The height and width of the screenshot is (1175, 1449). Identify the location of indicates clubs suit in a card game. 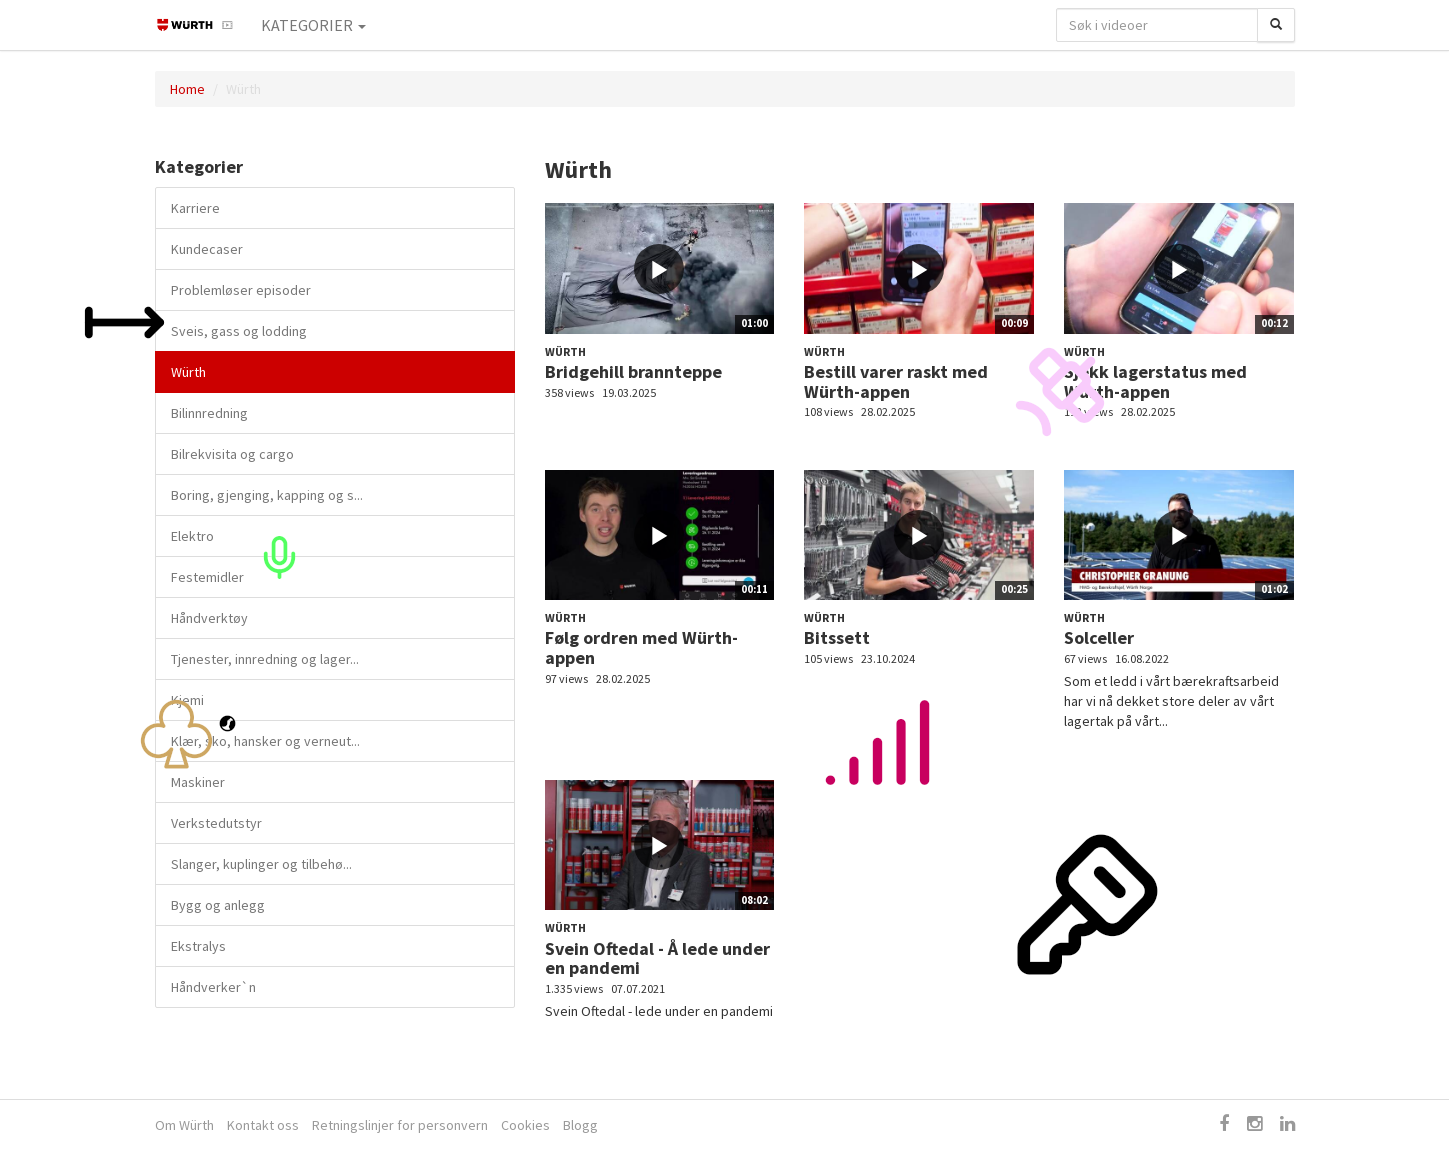
(176, 735).